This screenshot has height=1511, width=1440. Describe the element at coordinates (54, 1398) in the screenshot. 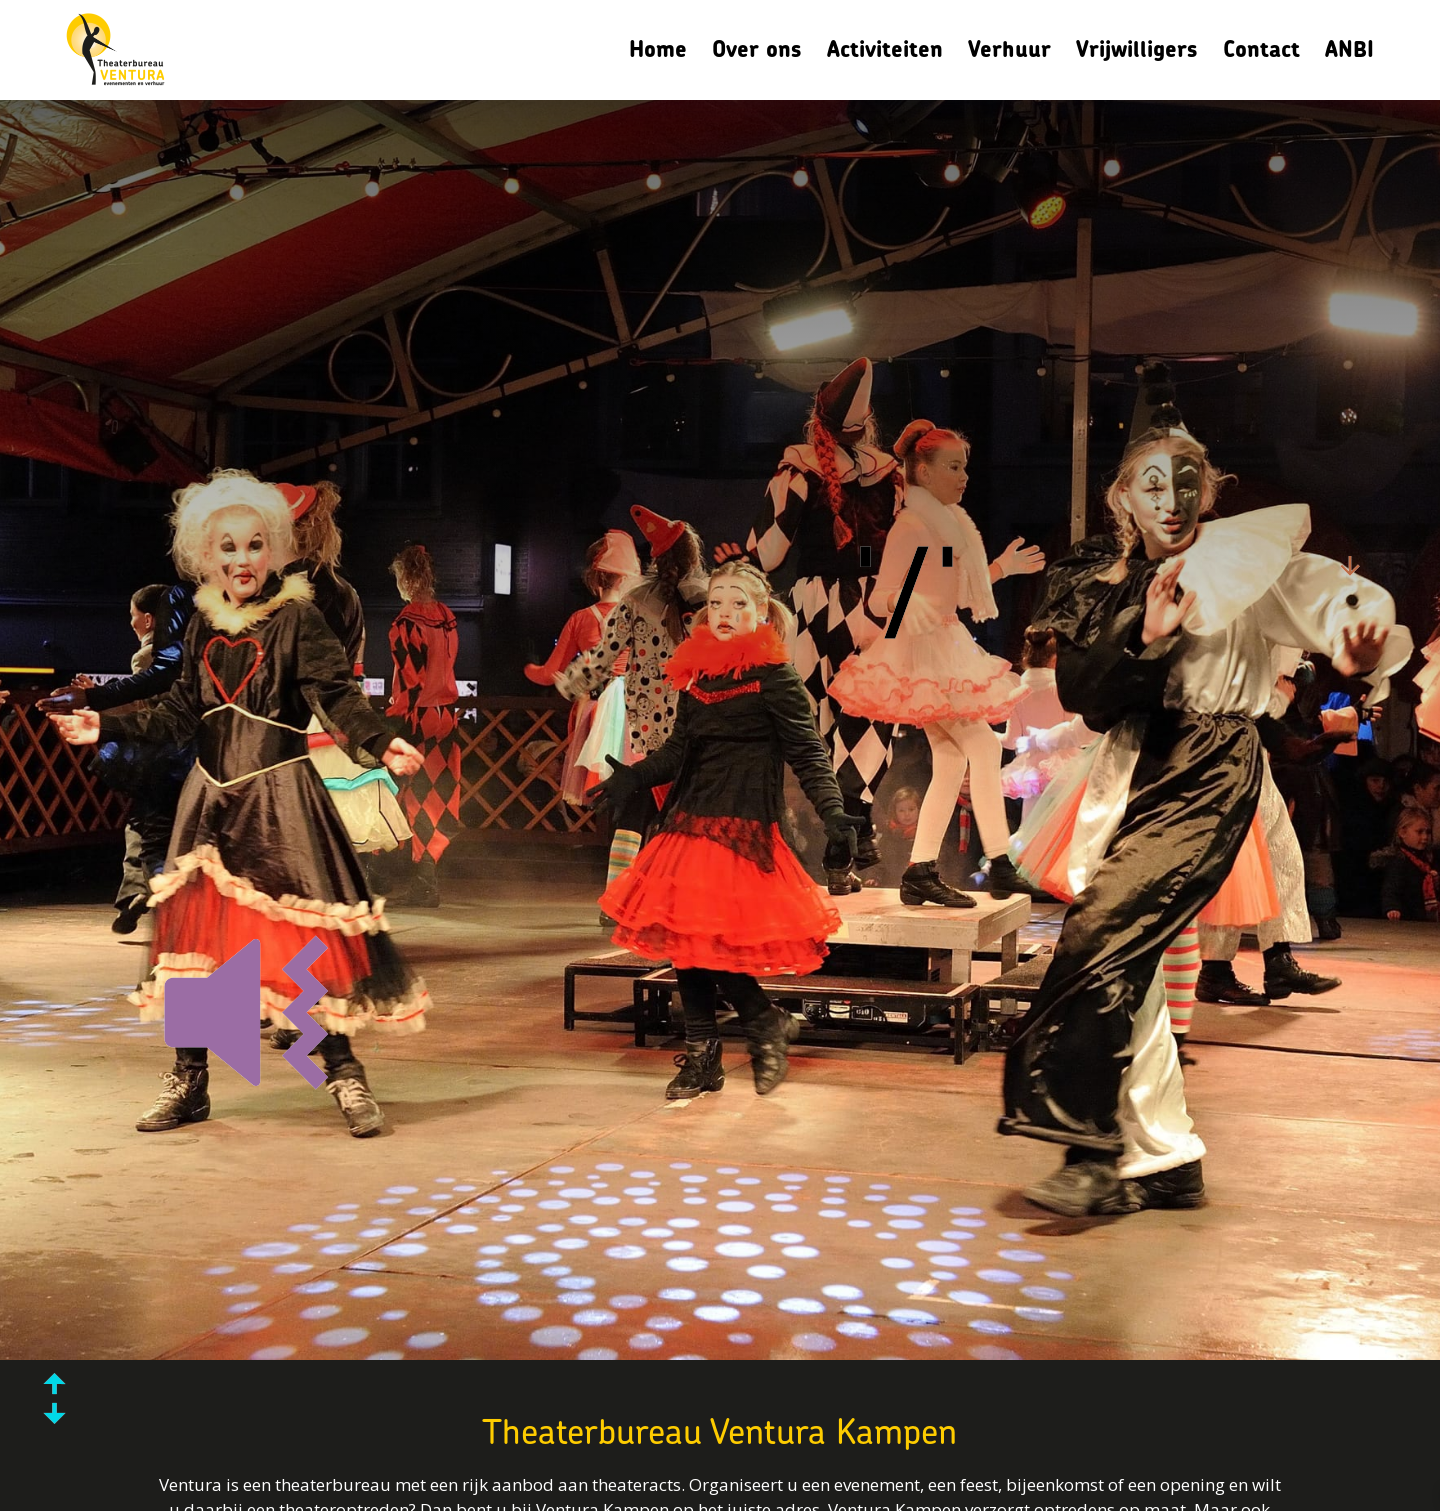

I see `expand content vertically` at that location.